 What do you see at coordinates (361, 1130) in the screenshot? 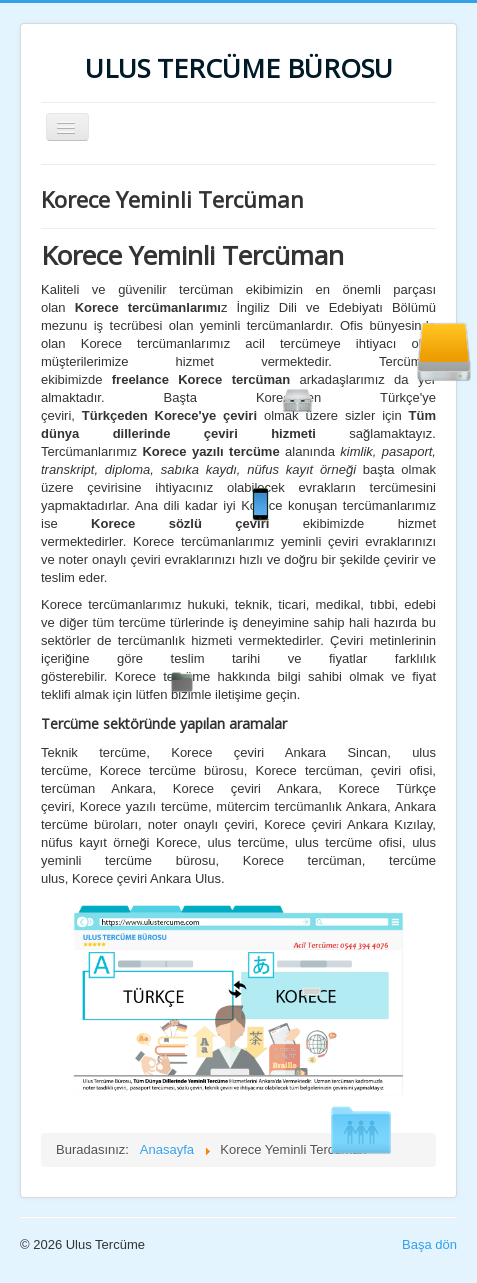
I see `access shared network folder` at bounding box center [361, 1130].